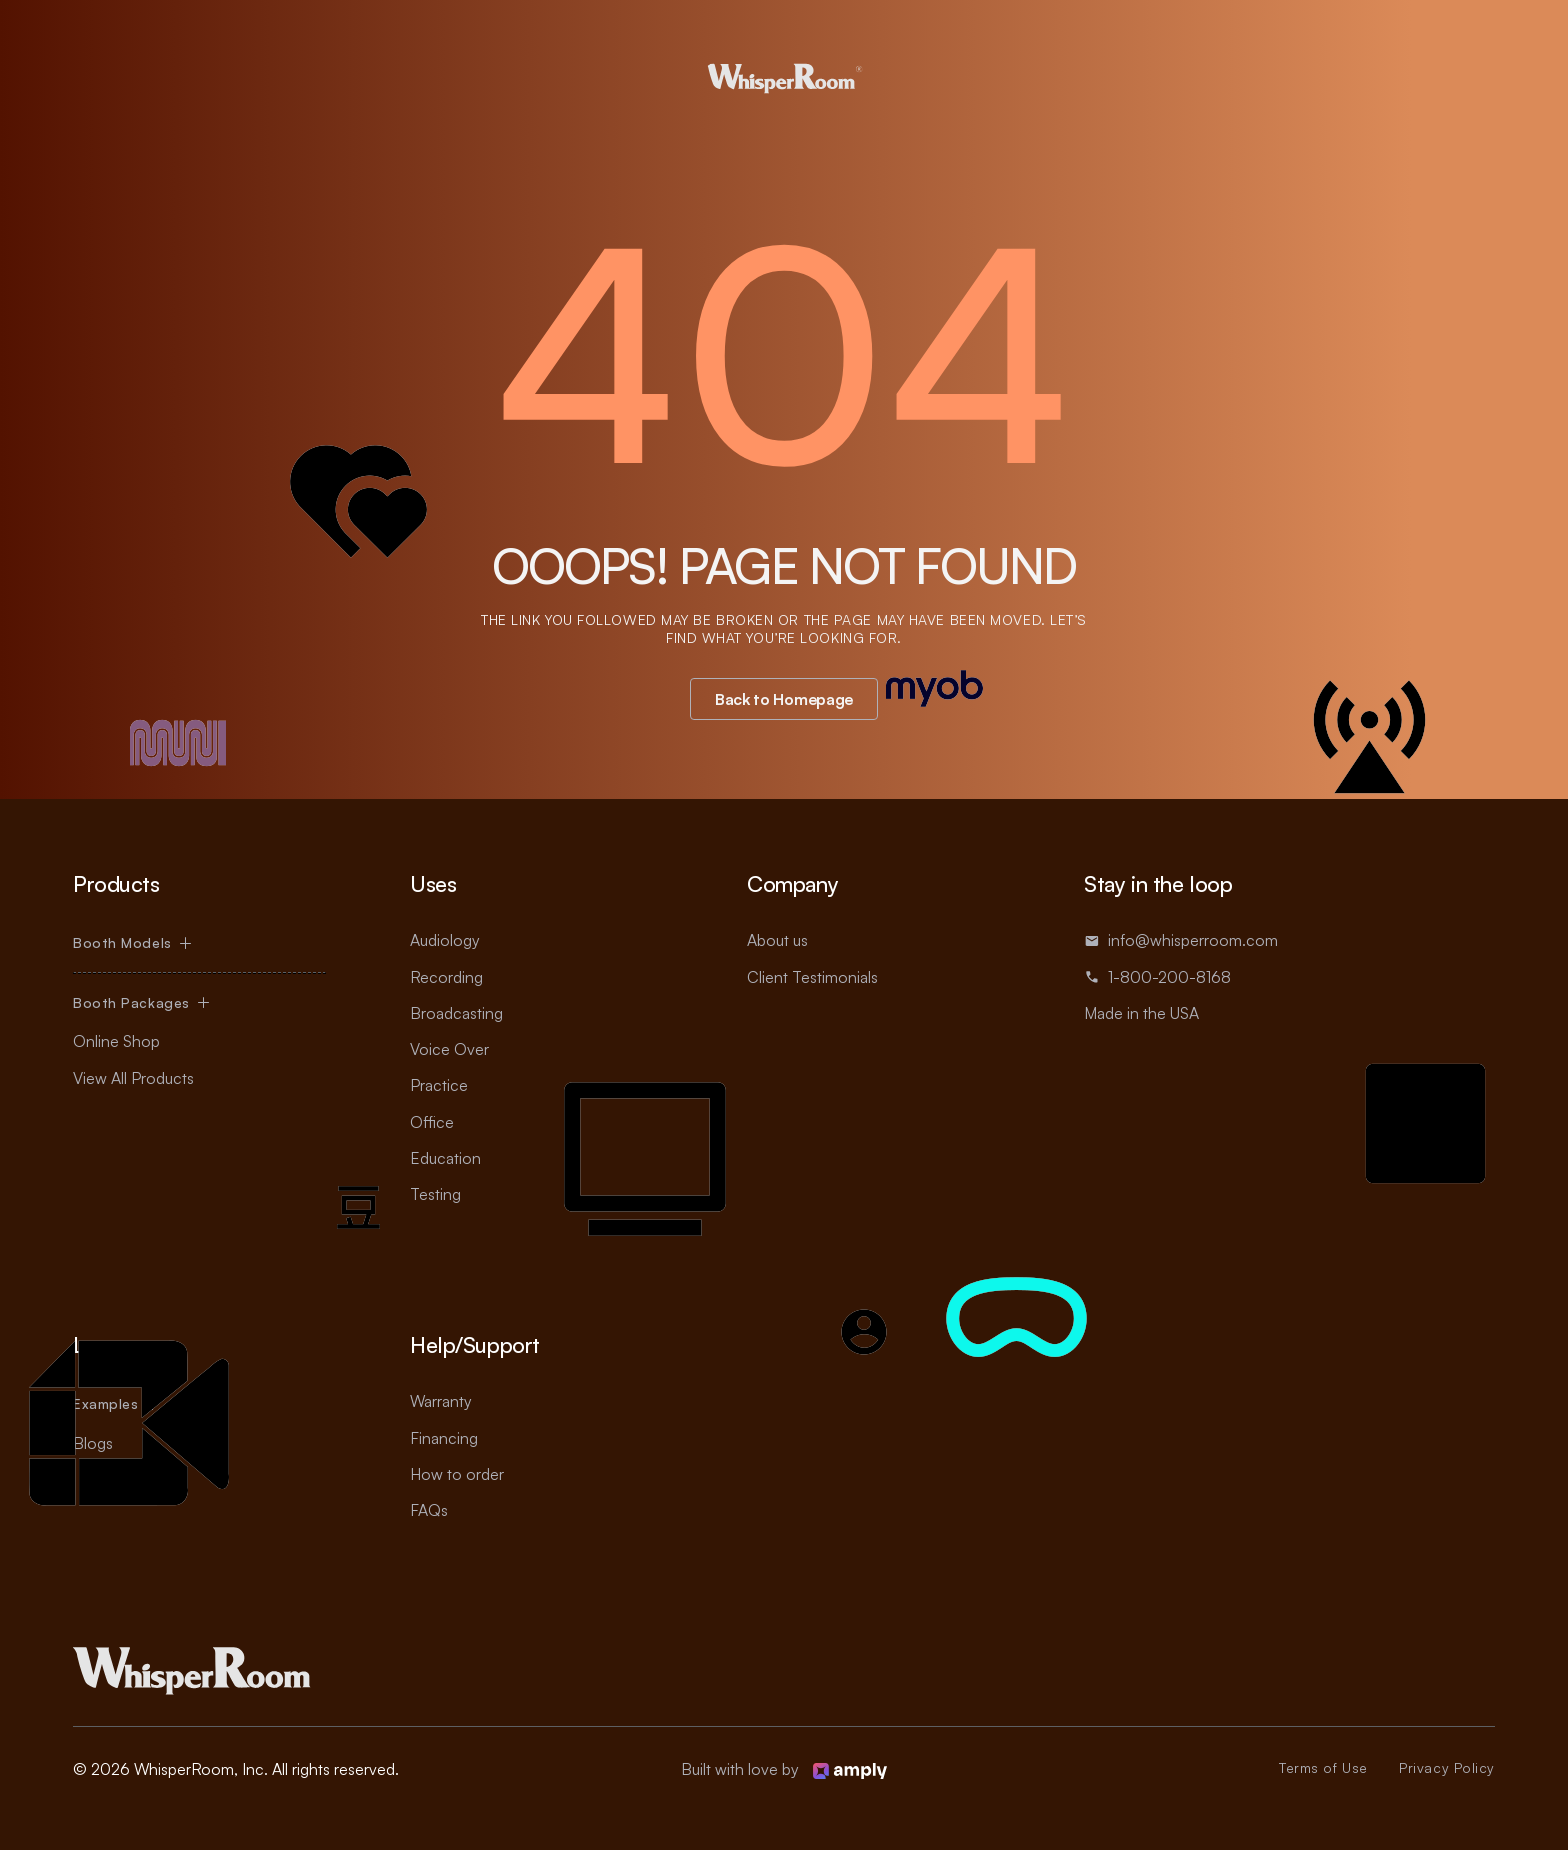  What do you see at coordinates (864, 1332) in the screenshot?
I see `access your account or profile settings` at bounding box center [864, 1332].